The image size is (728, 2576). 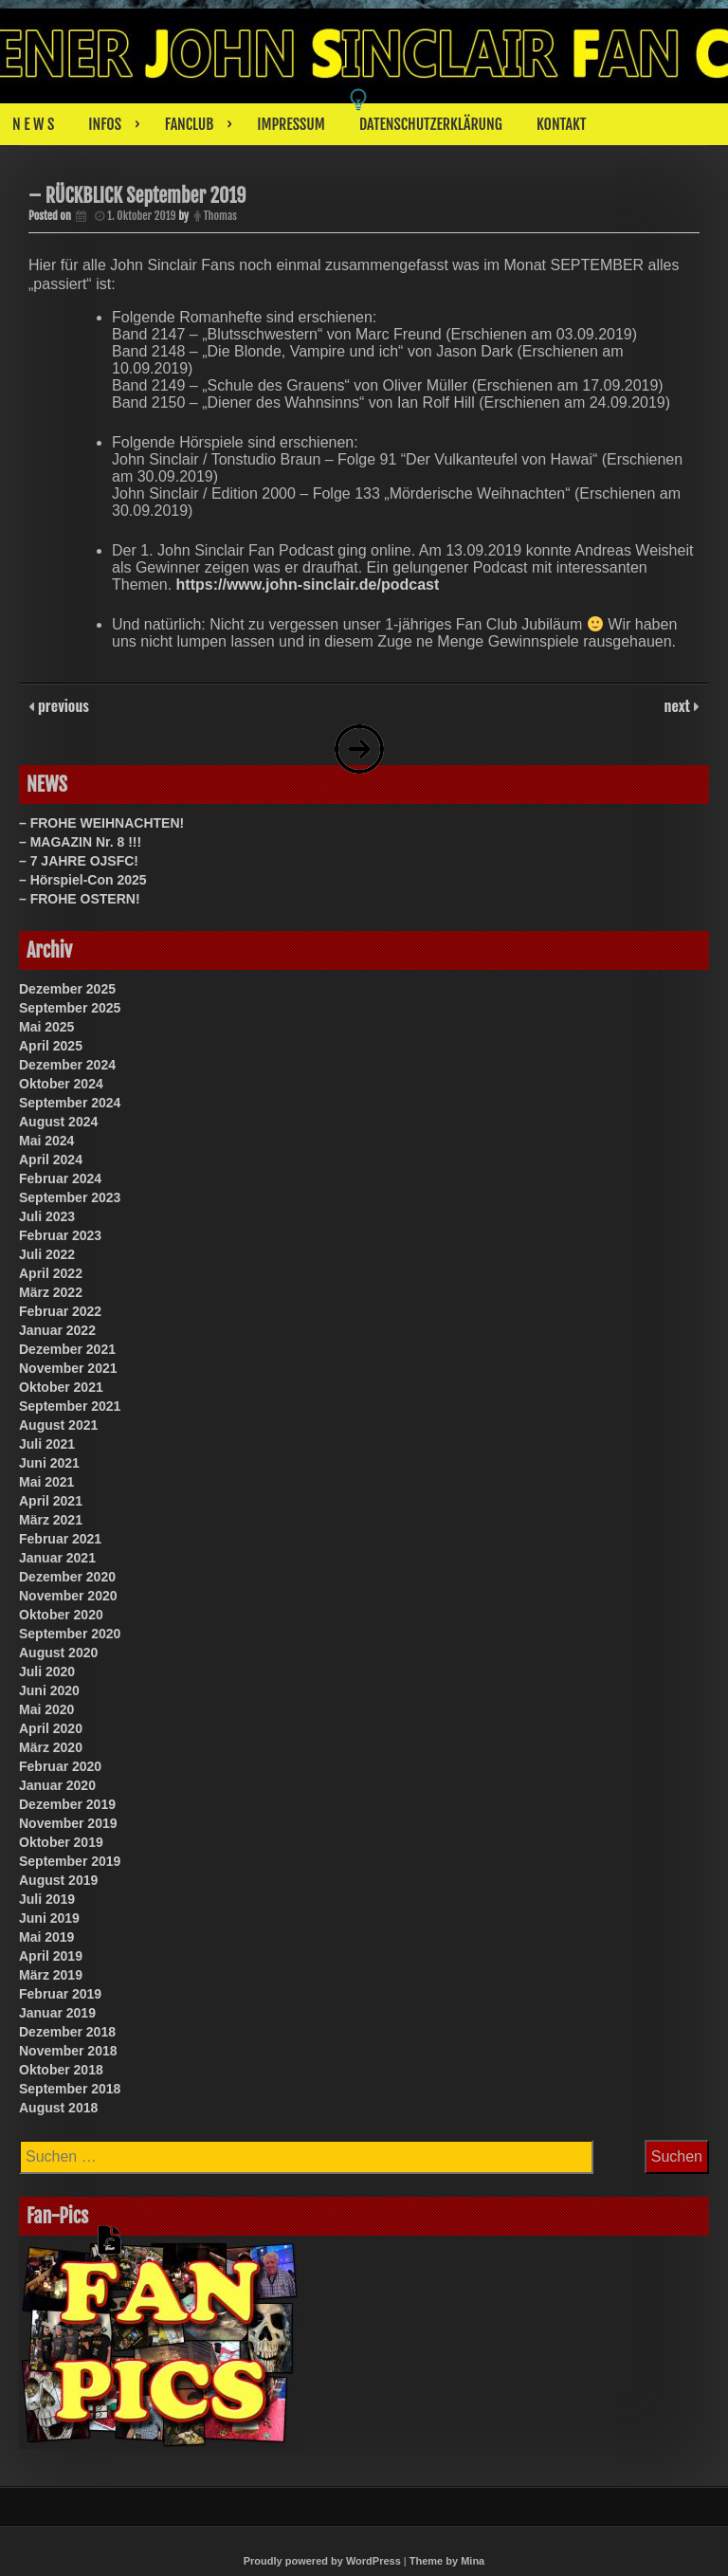 I want to click on proceed to the next step, so click(x=359, y=749).